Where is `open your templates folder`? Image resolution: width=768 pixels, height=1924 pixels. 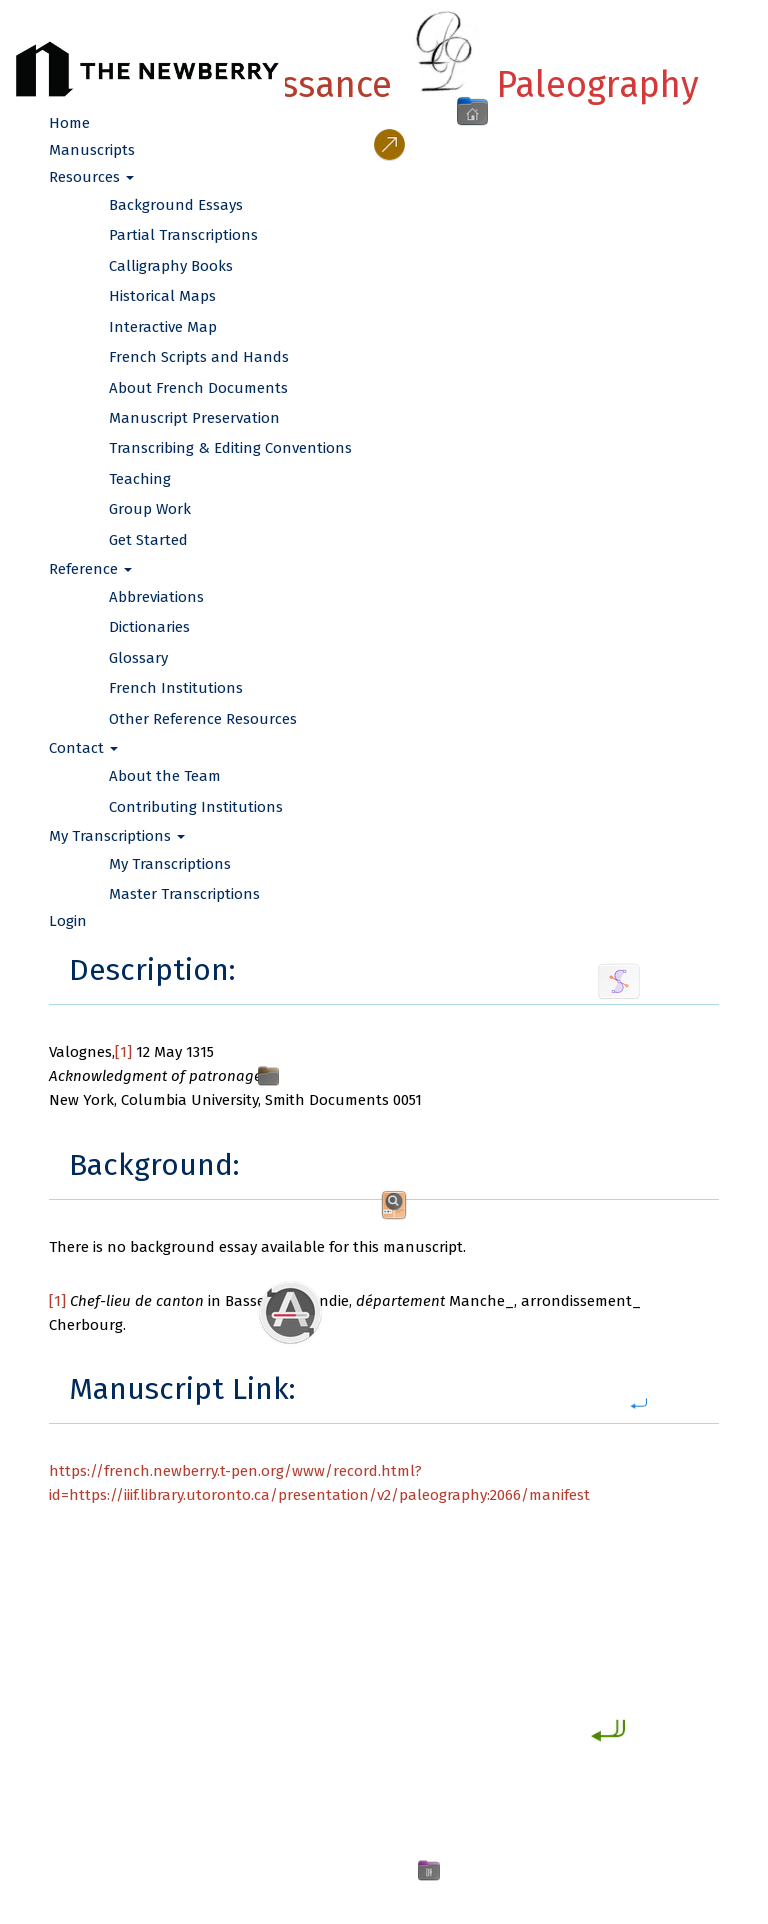
open your templates folder is located at coordinates (429, 1870).